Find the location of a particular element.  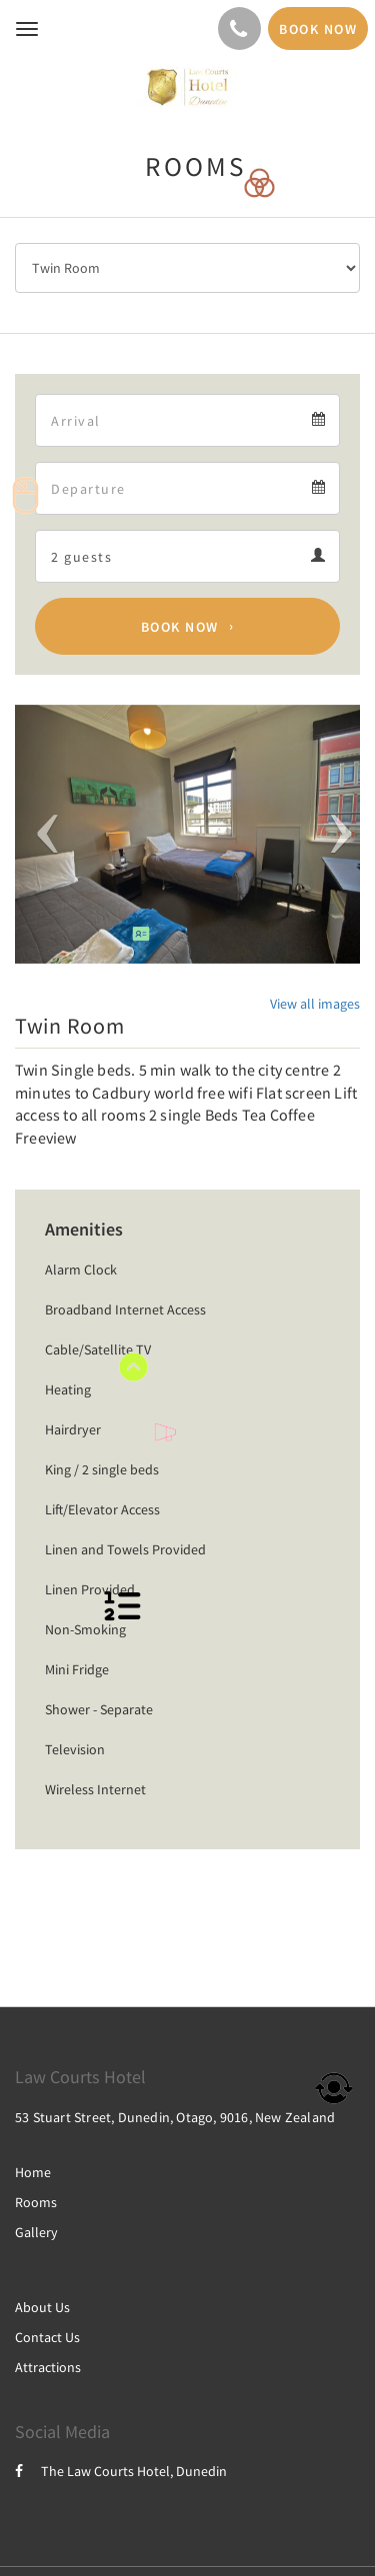

scroll to top of page is located at coordinates (133, 1366).